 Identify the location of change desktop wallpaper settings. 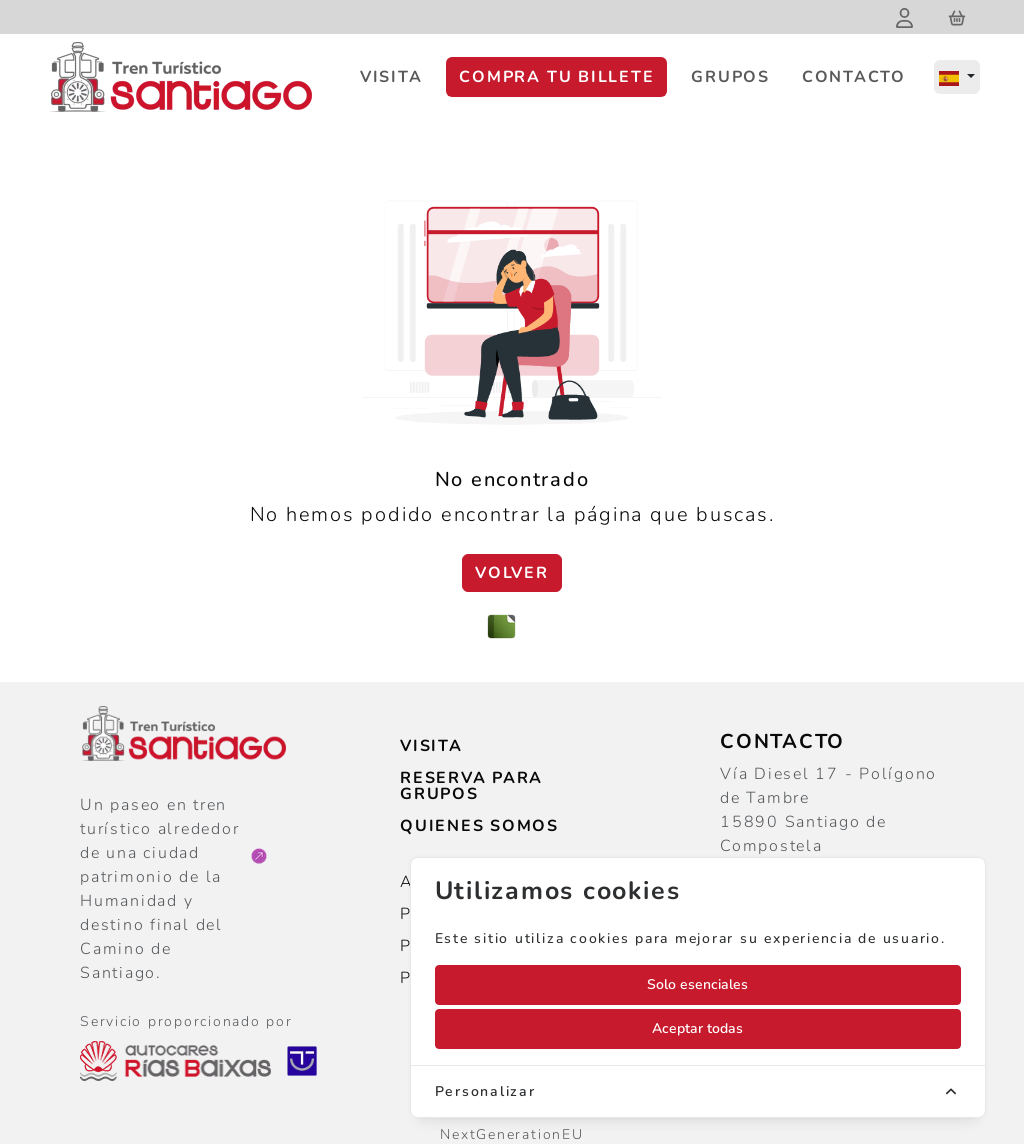
(501, 625).